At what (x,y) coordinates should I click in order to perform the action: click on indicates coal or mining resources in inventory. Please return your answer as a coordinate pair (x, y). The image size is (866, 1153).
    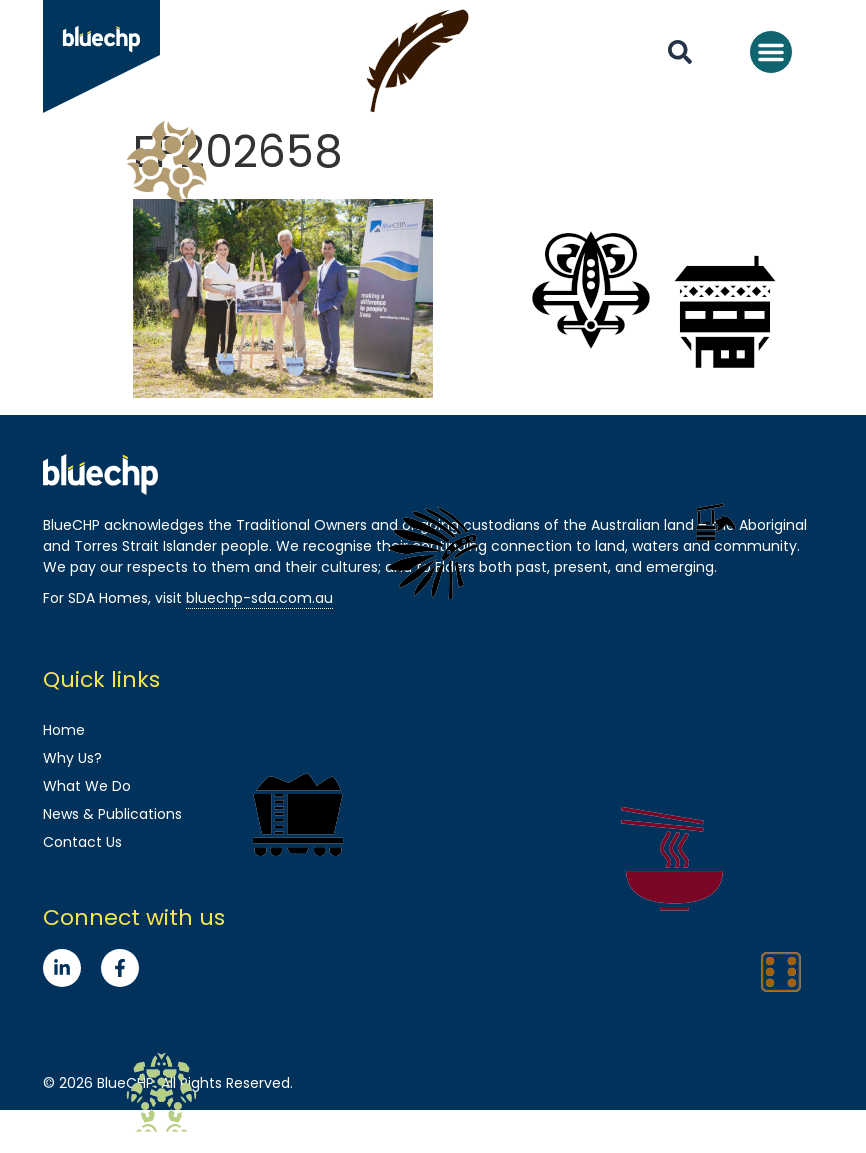
    Looking at the image, I should click on (298, 811).